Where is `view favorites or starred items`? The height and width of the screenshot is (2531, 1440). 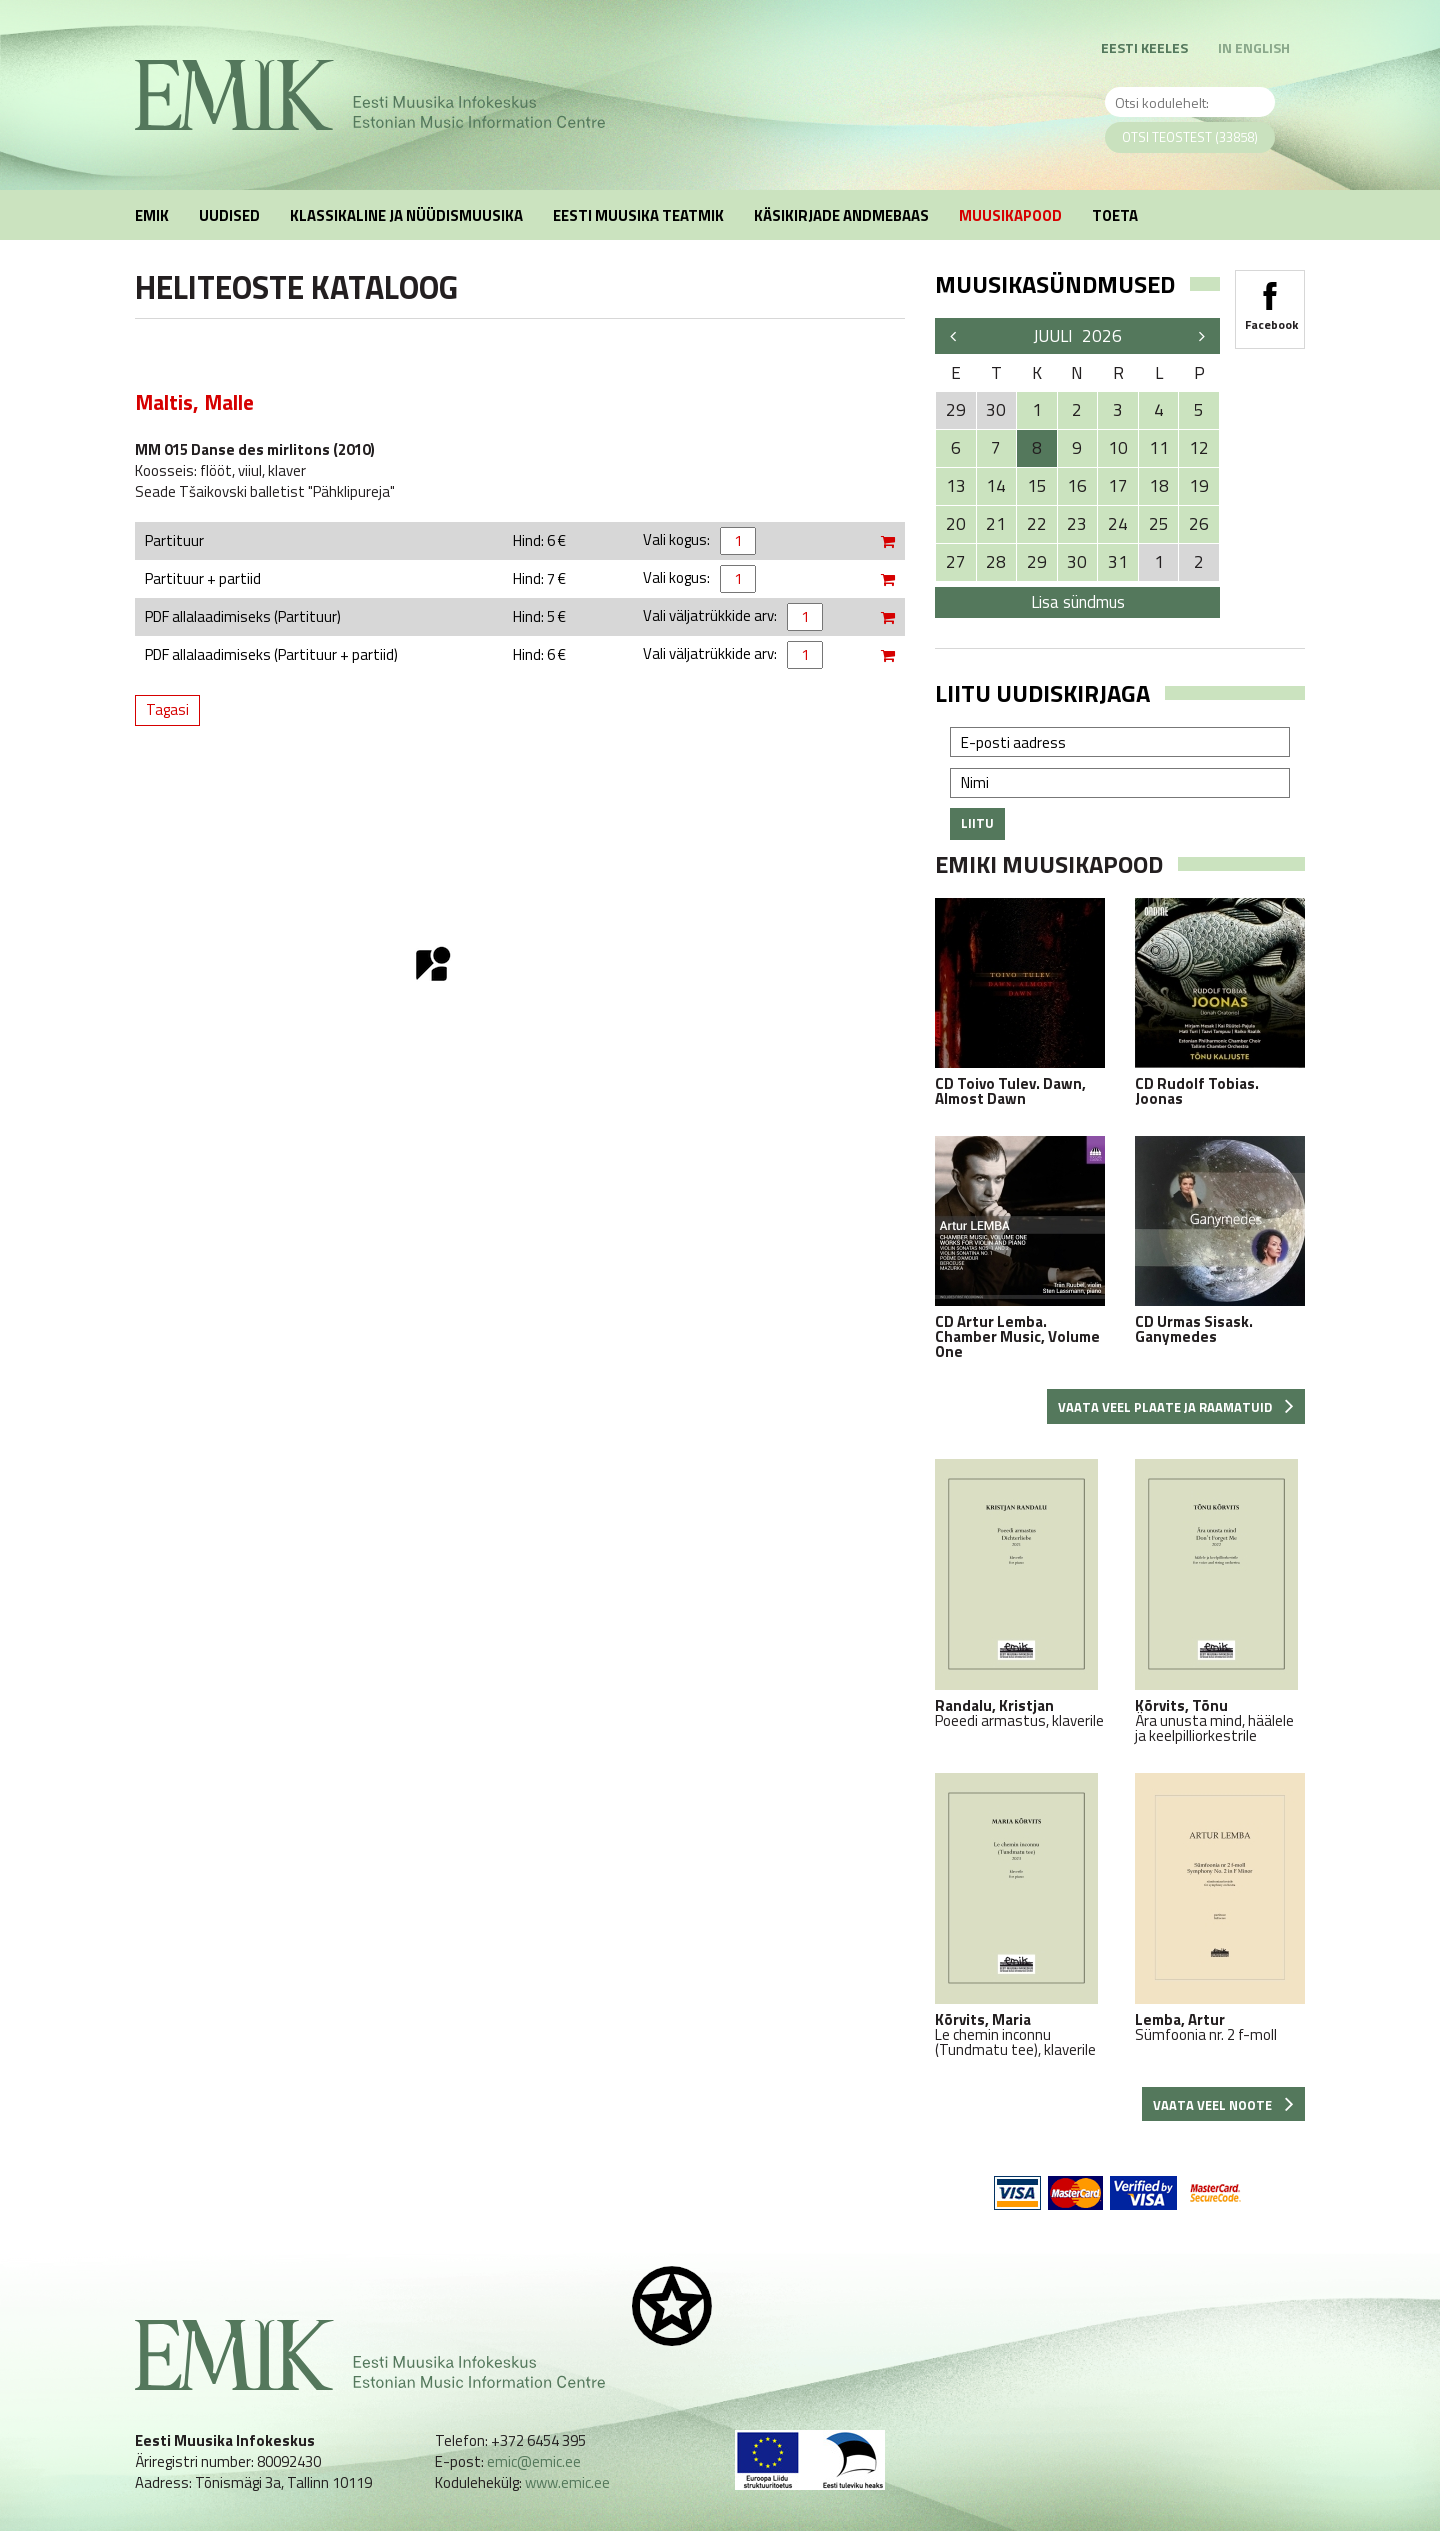 view favorites or starred items is located at coordinates (672, 2306).